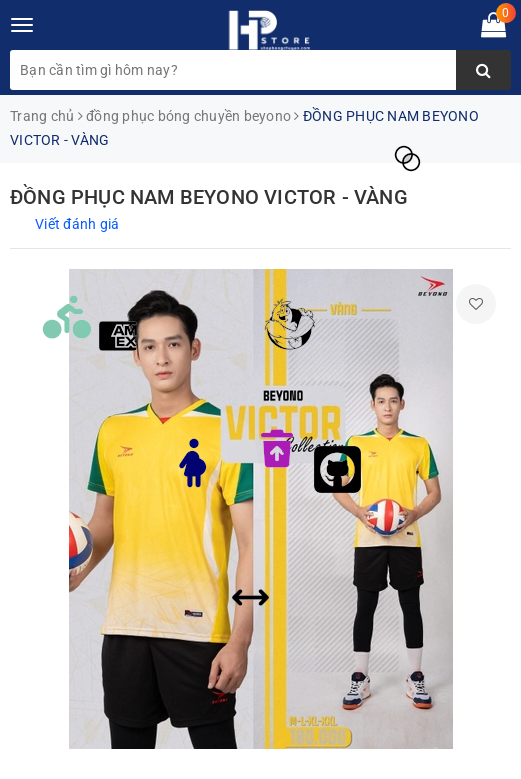 Image resolution: width=521 pixels, height=779 pixels. Describe the element at coordinates (337, 469) in the screenshot. I see `view project on github` at that location.